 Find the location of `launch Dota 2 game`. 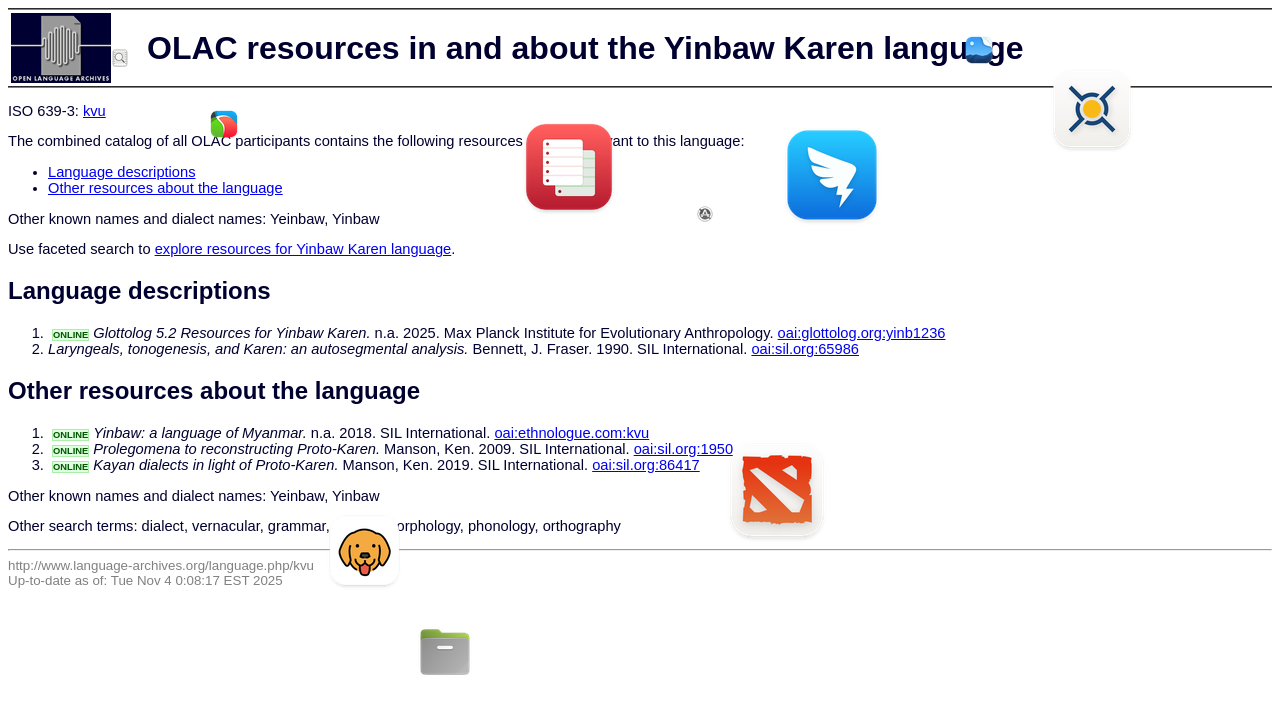

launch Dota 2 game is located at coordinates (777, 490).